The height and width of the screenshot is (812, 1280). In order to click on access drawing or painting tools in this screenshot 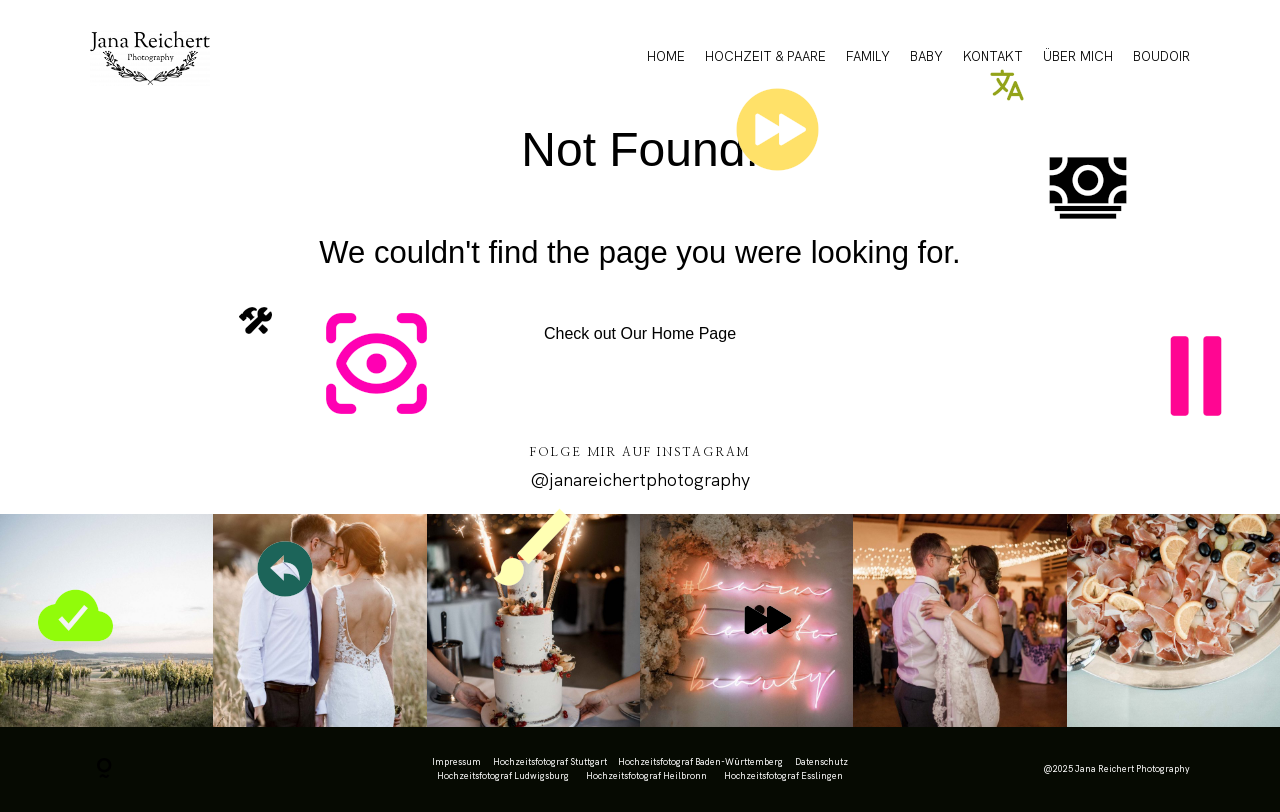, I will do `click(532, 547)`.